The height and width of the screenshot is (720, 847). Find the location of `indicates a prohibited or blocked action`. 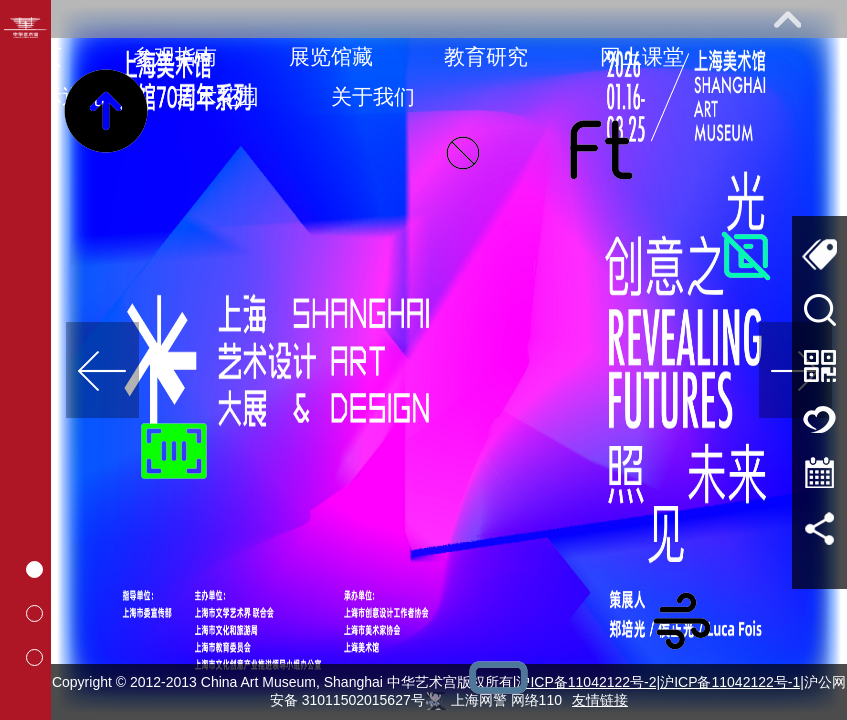

indicates a prohibited or blocked action is located at coordinates (463, 153).